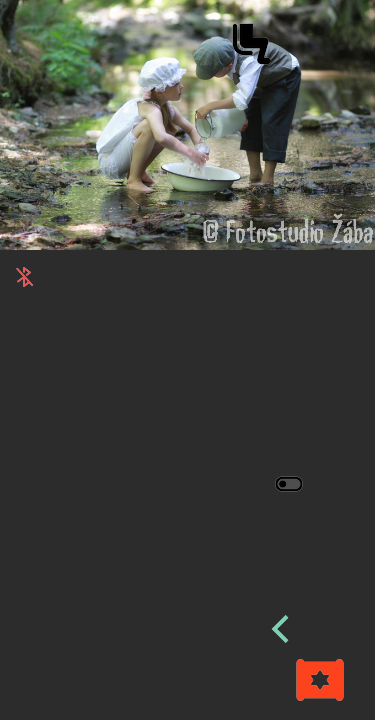  Describe the element at coordinates (24, 277) in the screenshot. I see `bluetooth is disabled or turned off` at that location.